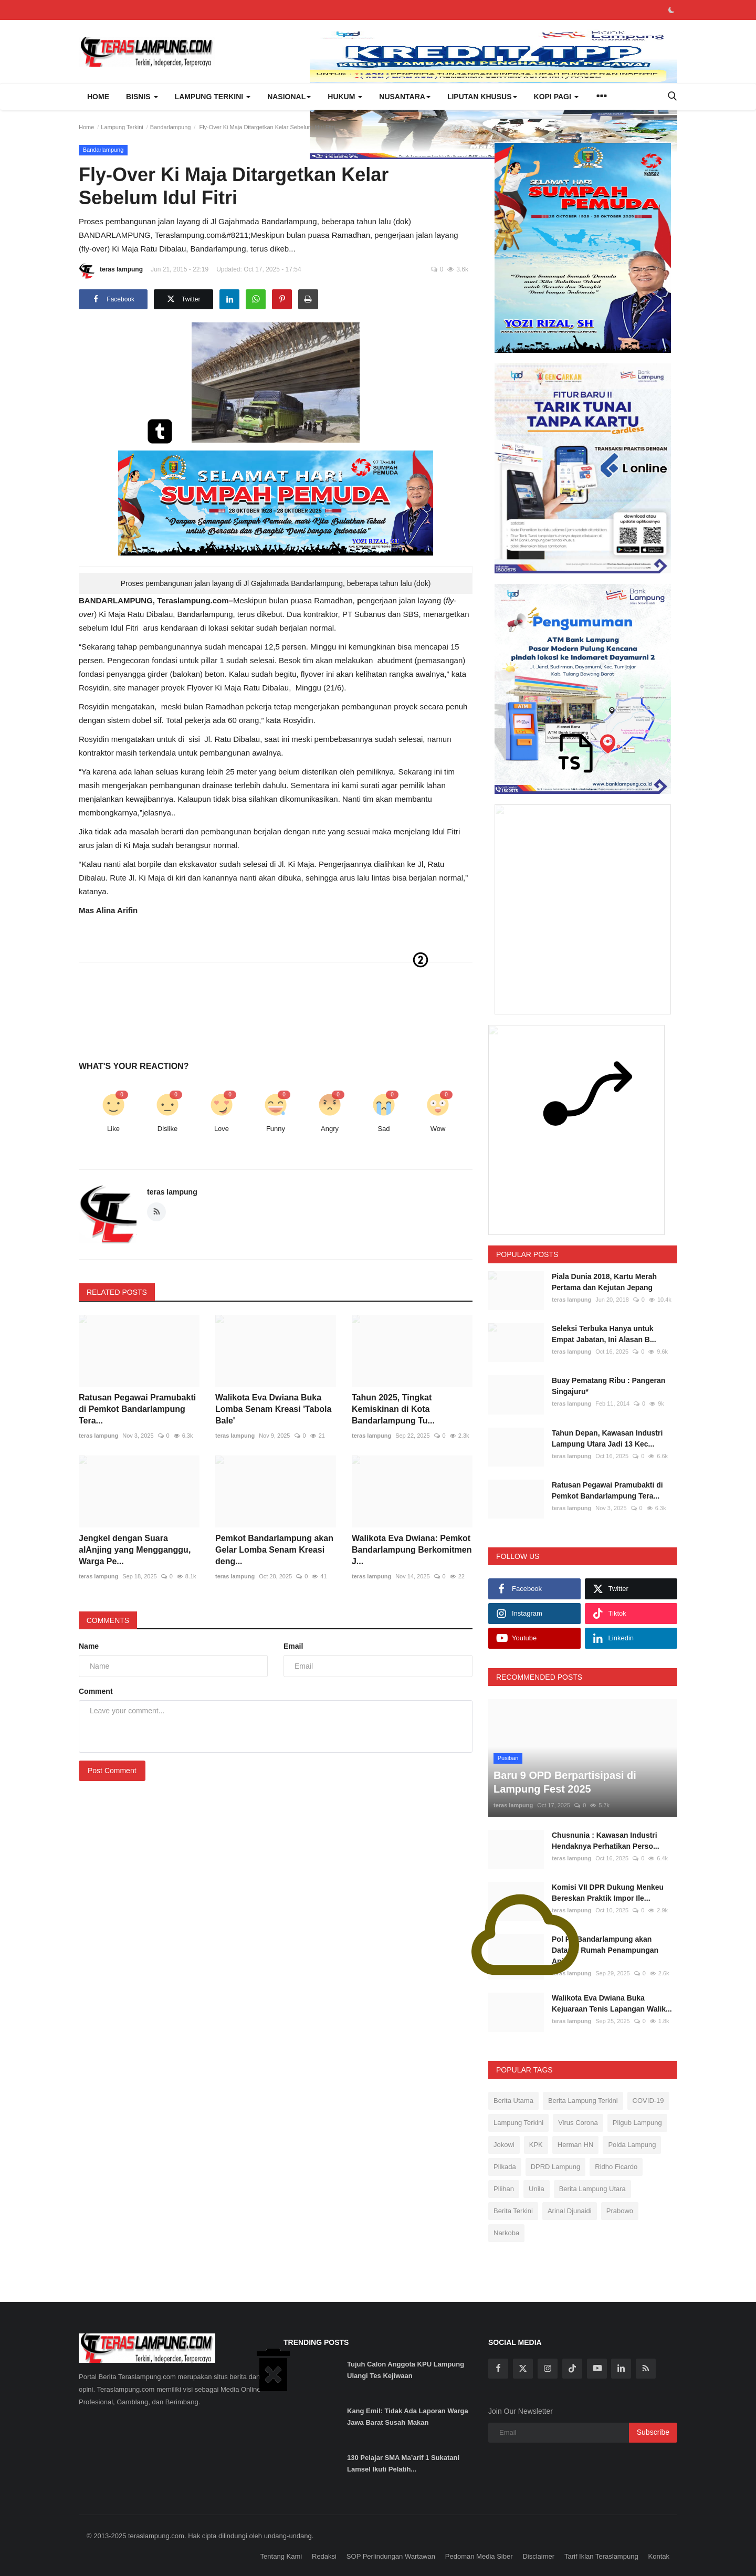 The height and width of the screenshot is (2576, 756). What do you see at coordinates (576, 753) in the screenshot?
I see `typescript source file` at bounding box center [576, 753].